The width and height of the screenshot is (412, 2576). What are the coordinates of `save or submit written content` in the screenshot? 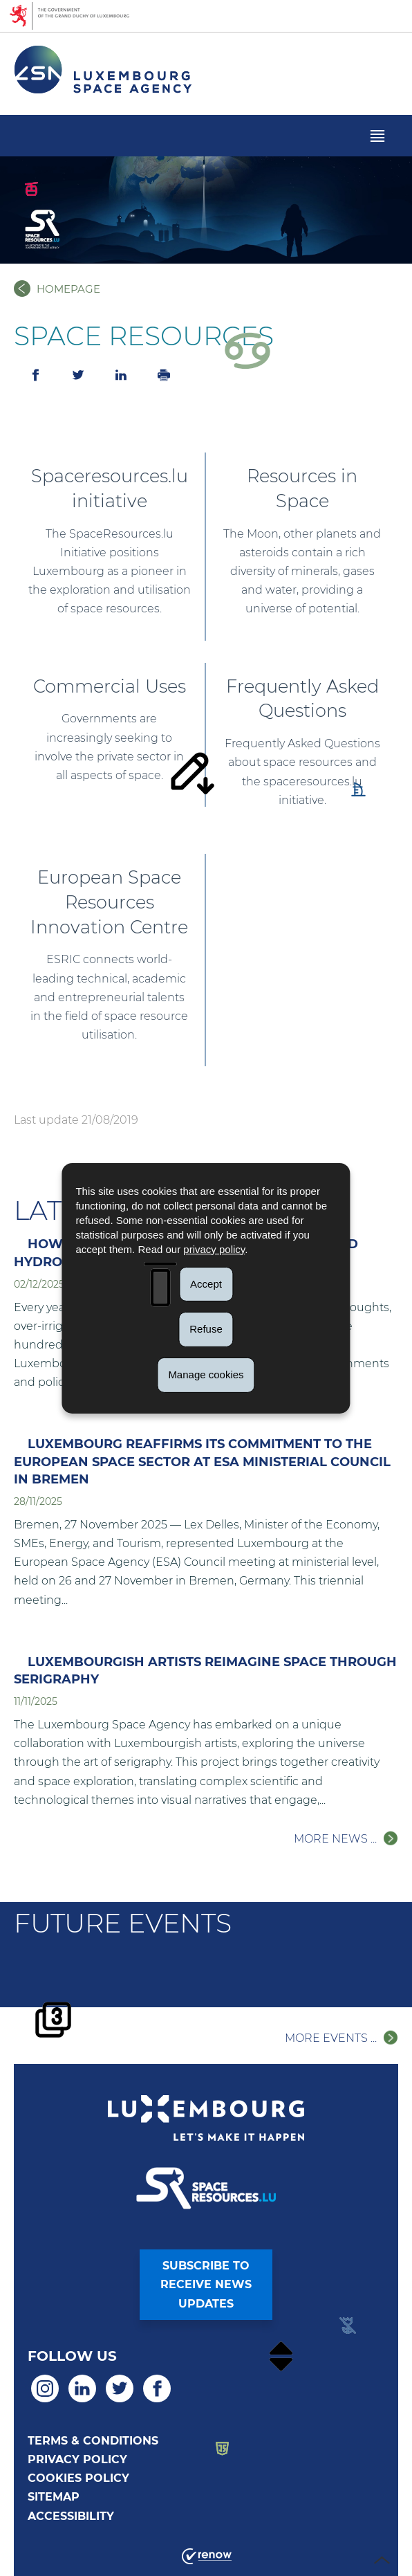 It's located at (190, 770).